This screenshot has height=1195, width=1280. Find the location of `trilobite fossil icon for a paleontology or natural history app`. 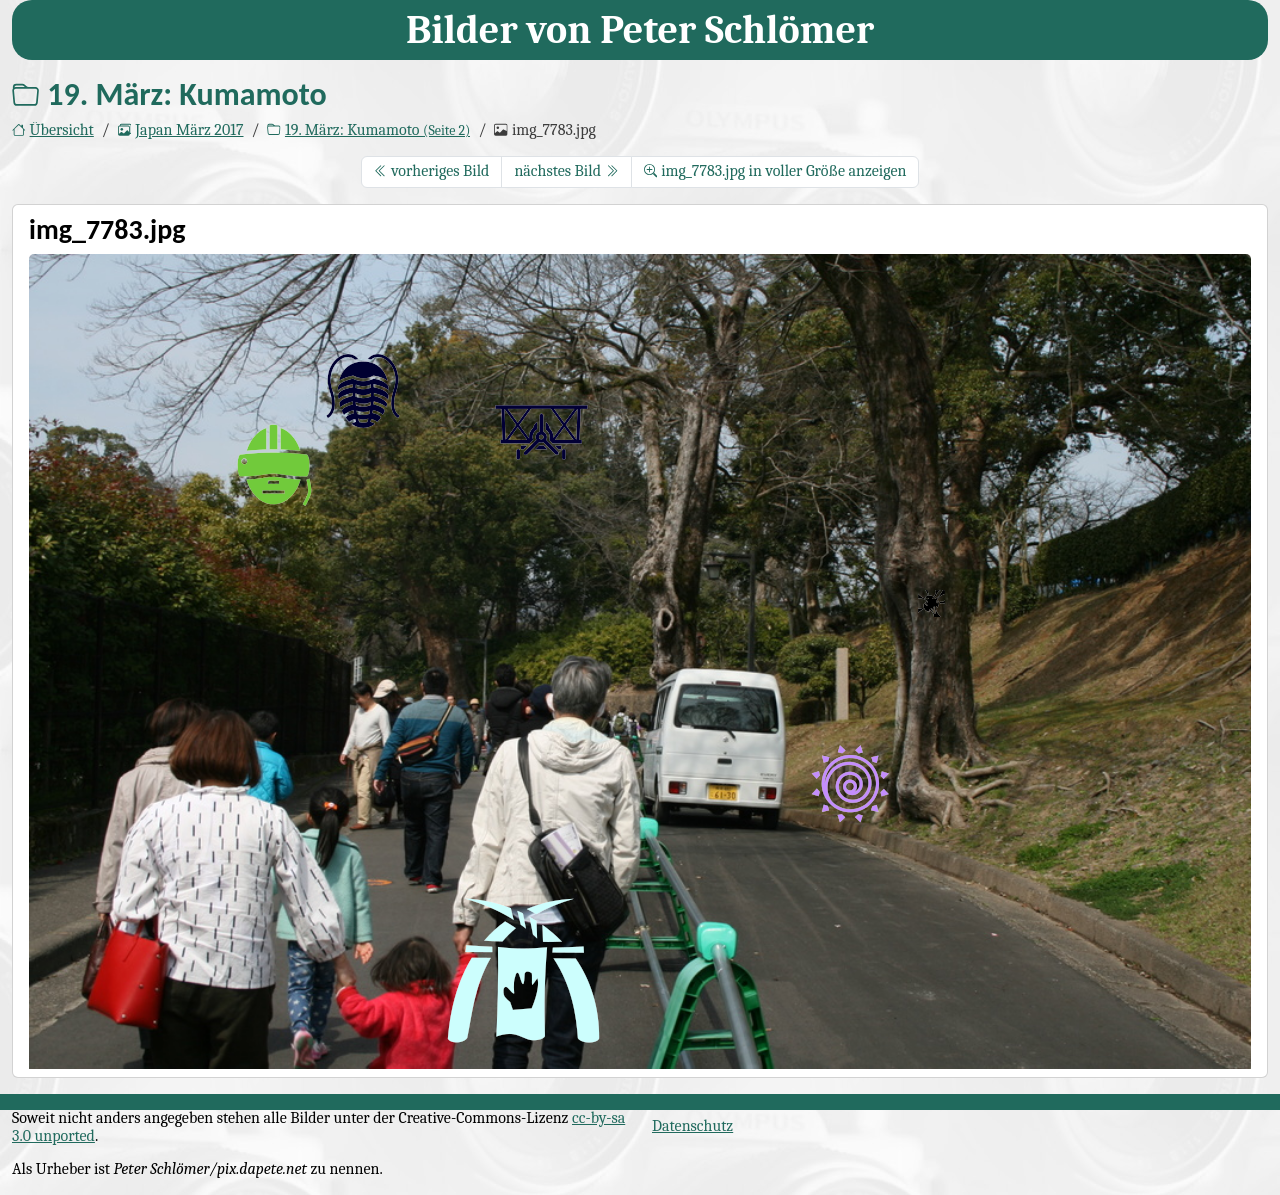

trilobite fossil icon for a paleontology or natural history app is located at coordinates (363, 391).